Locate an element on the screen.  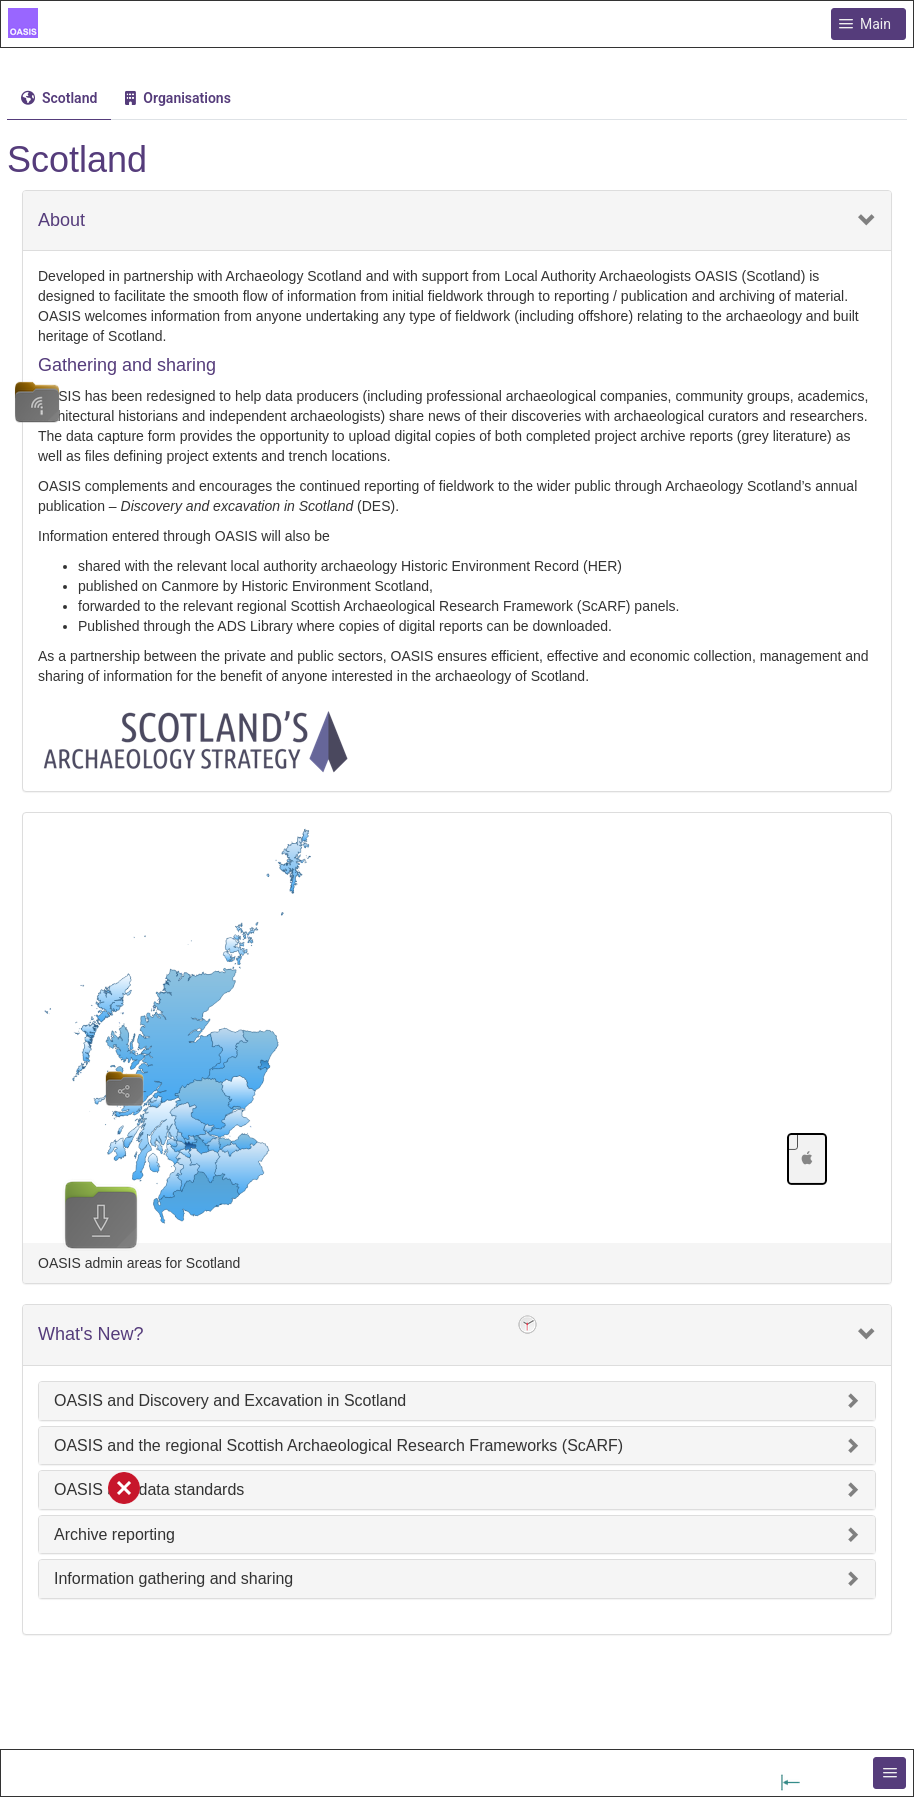
access your public shared folder is located at coordinates (124, 1088).